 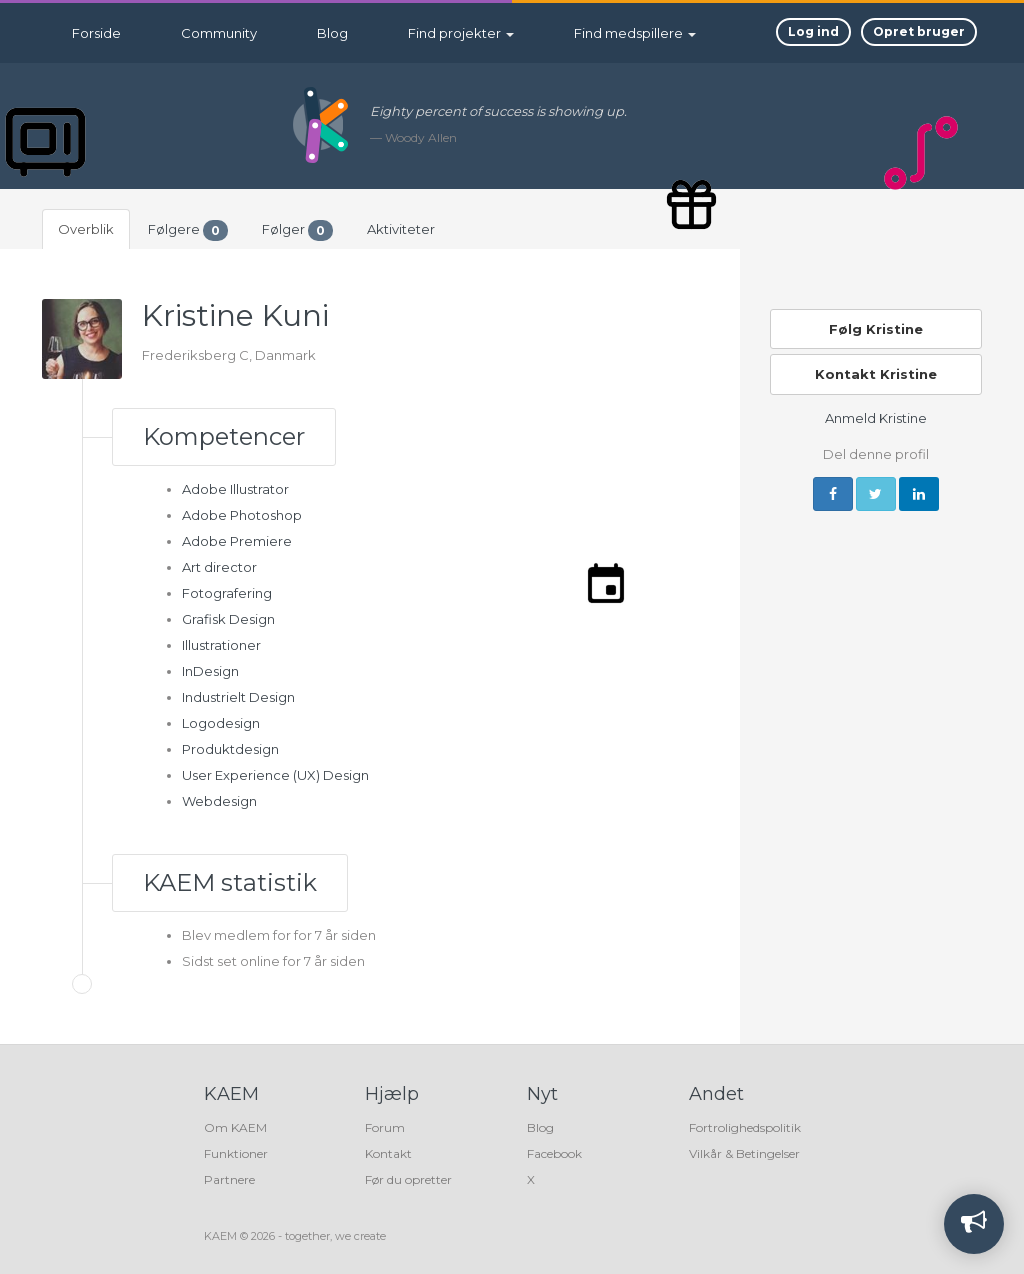 What do you see at coordinates (691, 204) in the screenshot?
I see `view or redeem a gift` at bounding box center [691, 204].